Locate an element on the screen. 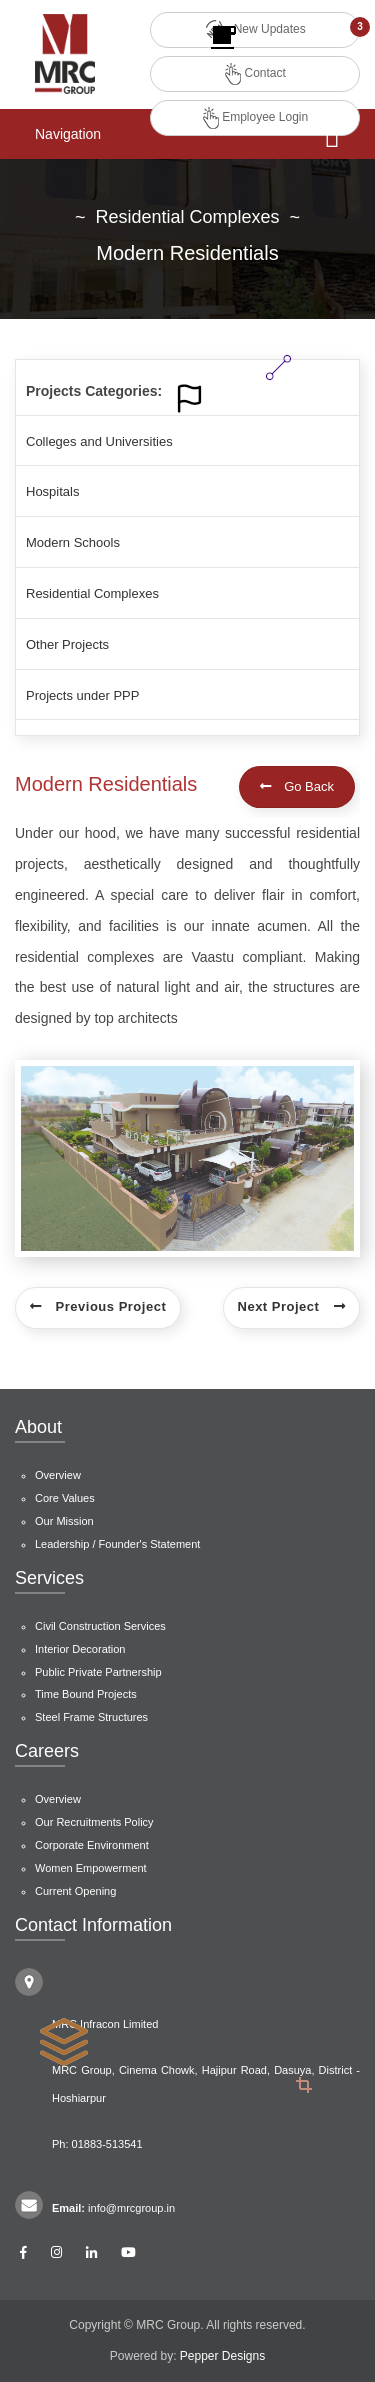 The image size is (375, 2382). draw a line segment between two points is located at coordinates (278, 367).